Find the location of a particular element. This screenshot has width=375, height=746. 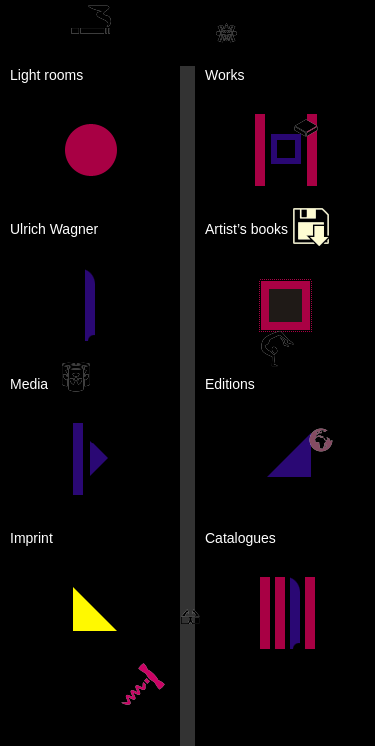

load a saved game or file is located at coordinates (311, 226).